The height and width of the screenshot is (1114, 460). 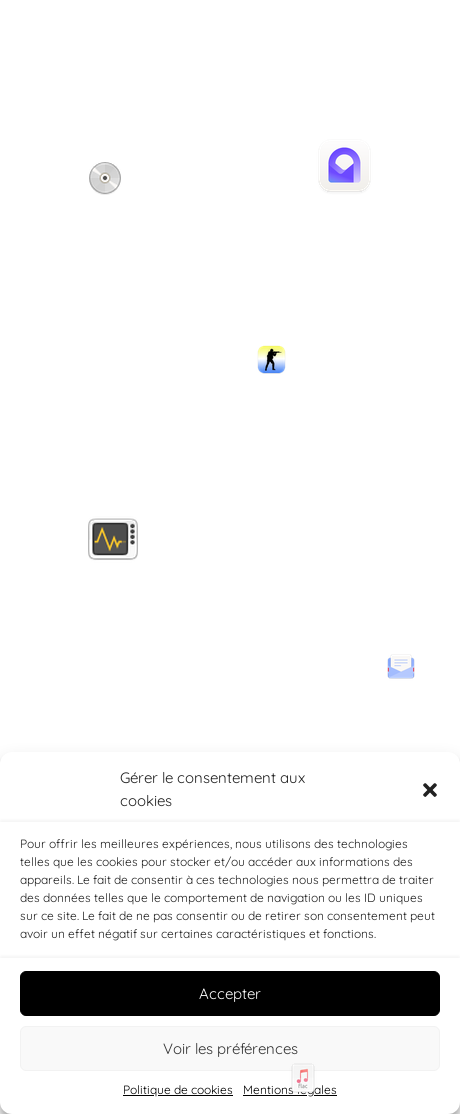 I want to click on open system monitor application, so click(x=113, y=539).